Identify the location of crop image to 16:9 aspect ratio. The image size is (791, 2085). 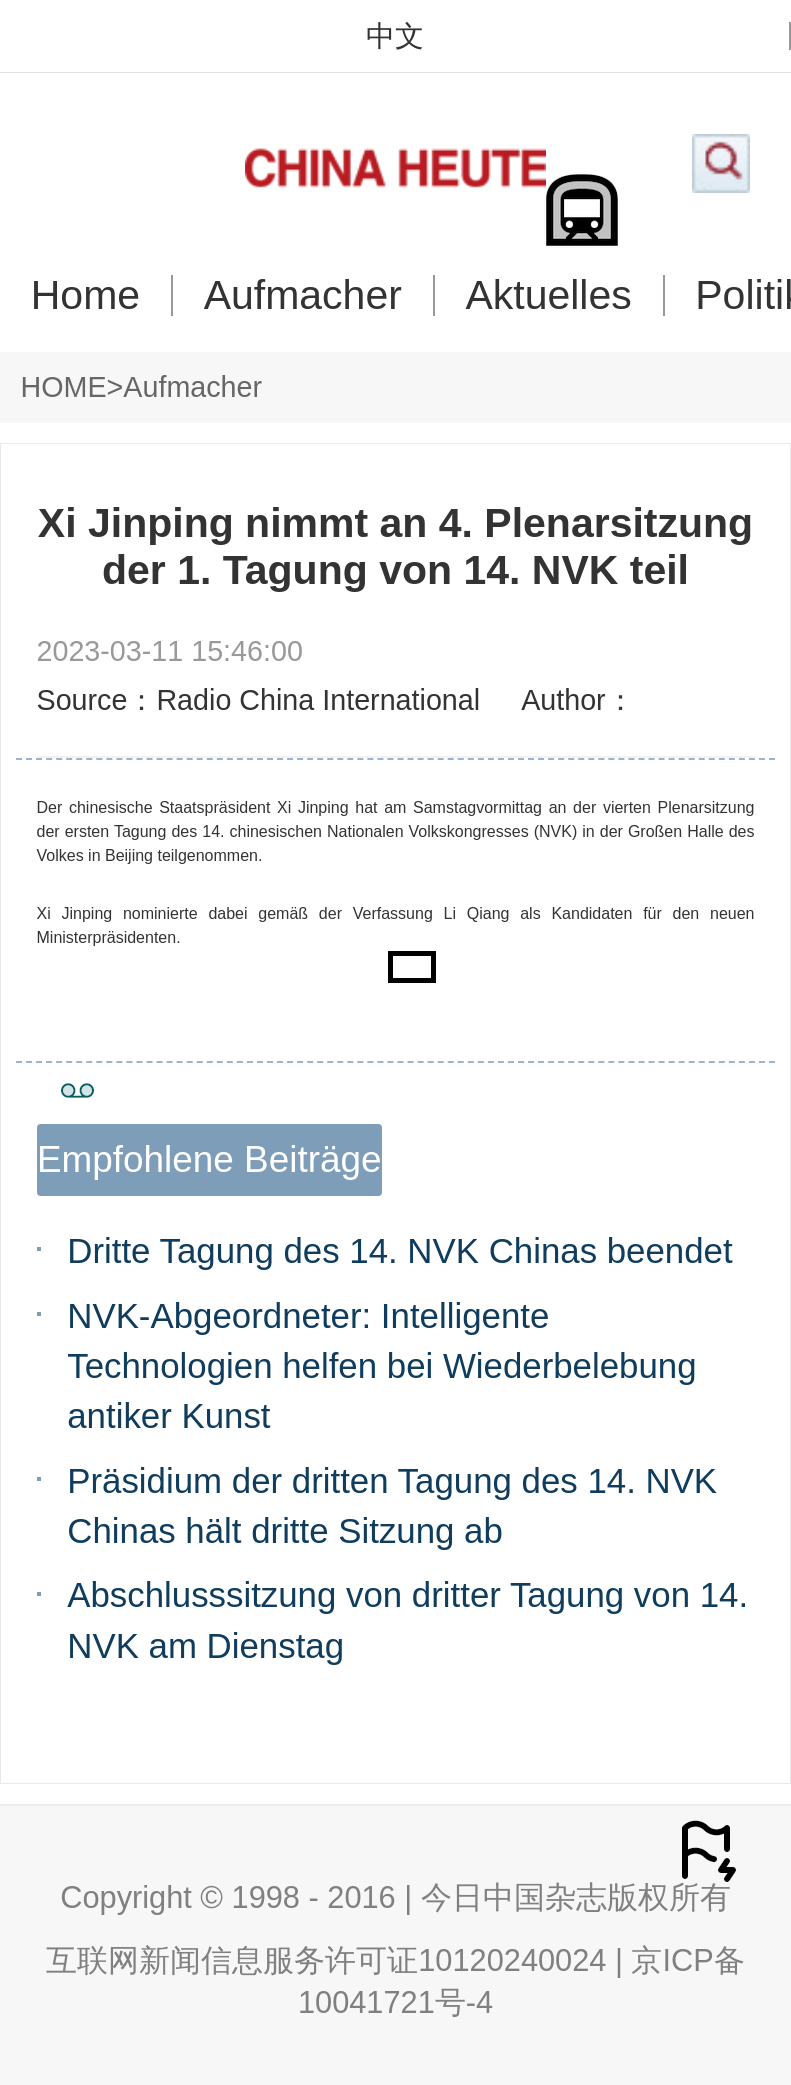
(412, 967).